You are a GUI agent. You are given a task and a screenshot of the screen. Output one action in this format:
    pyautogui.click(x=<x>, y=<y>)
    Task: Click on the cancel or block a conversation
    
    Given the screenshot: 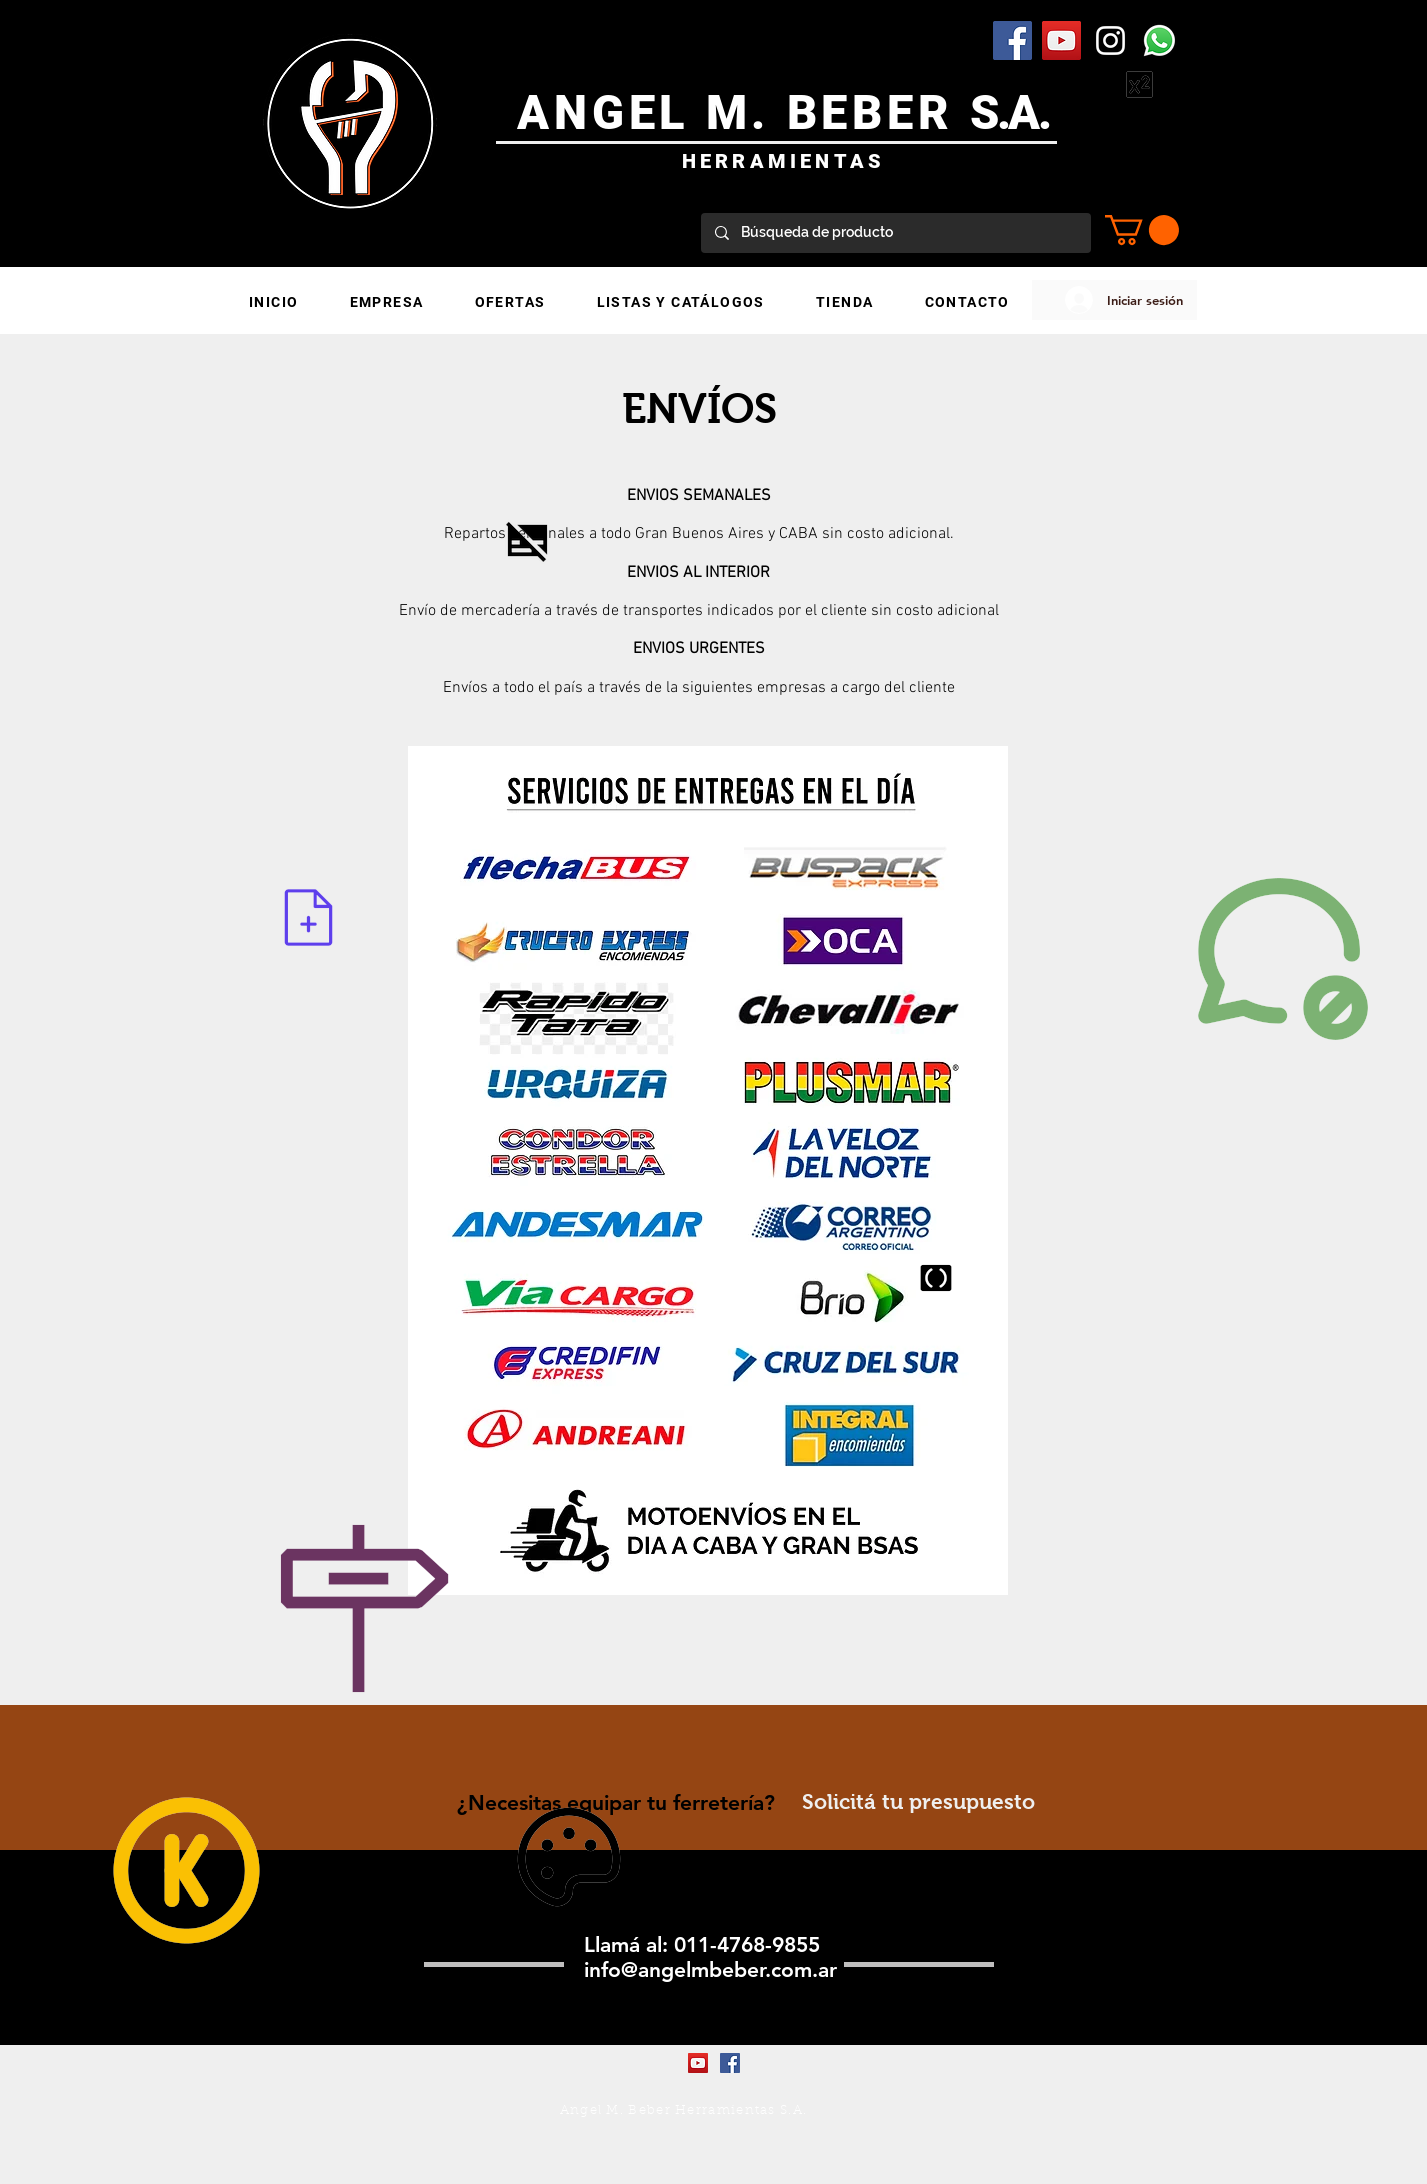 What is the action you would take?
    pyautogui.click(x=1279, y=951)
    